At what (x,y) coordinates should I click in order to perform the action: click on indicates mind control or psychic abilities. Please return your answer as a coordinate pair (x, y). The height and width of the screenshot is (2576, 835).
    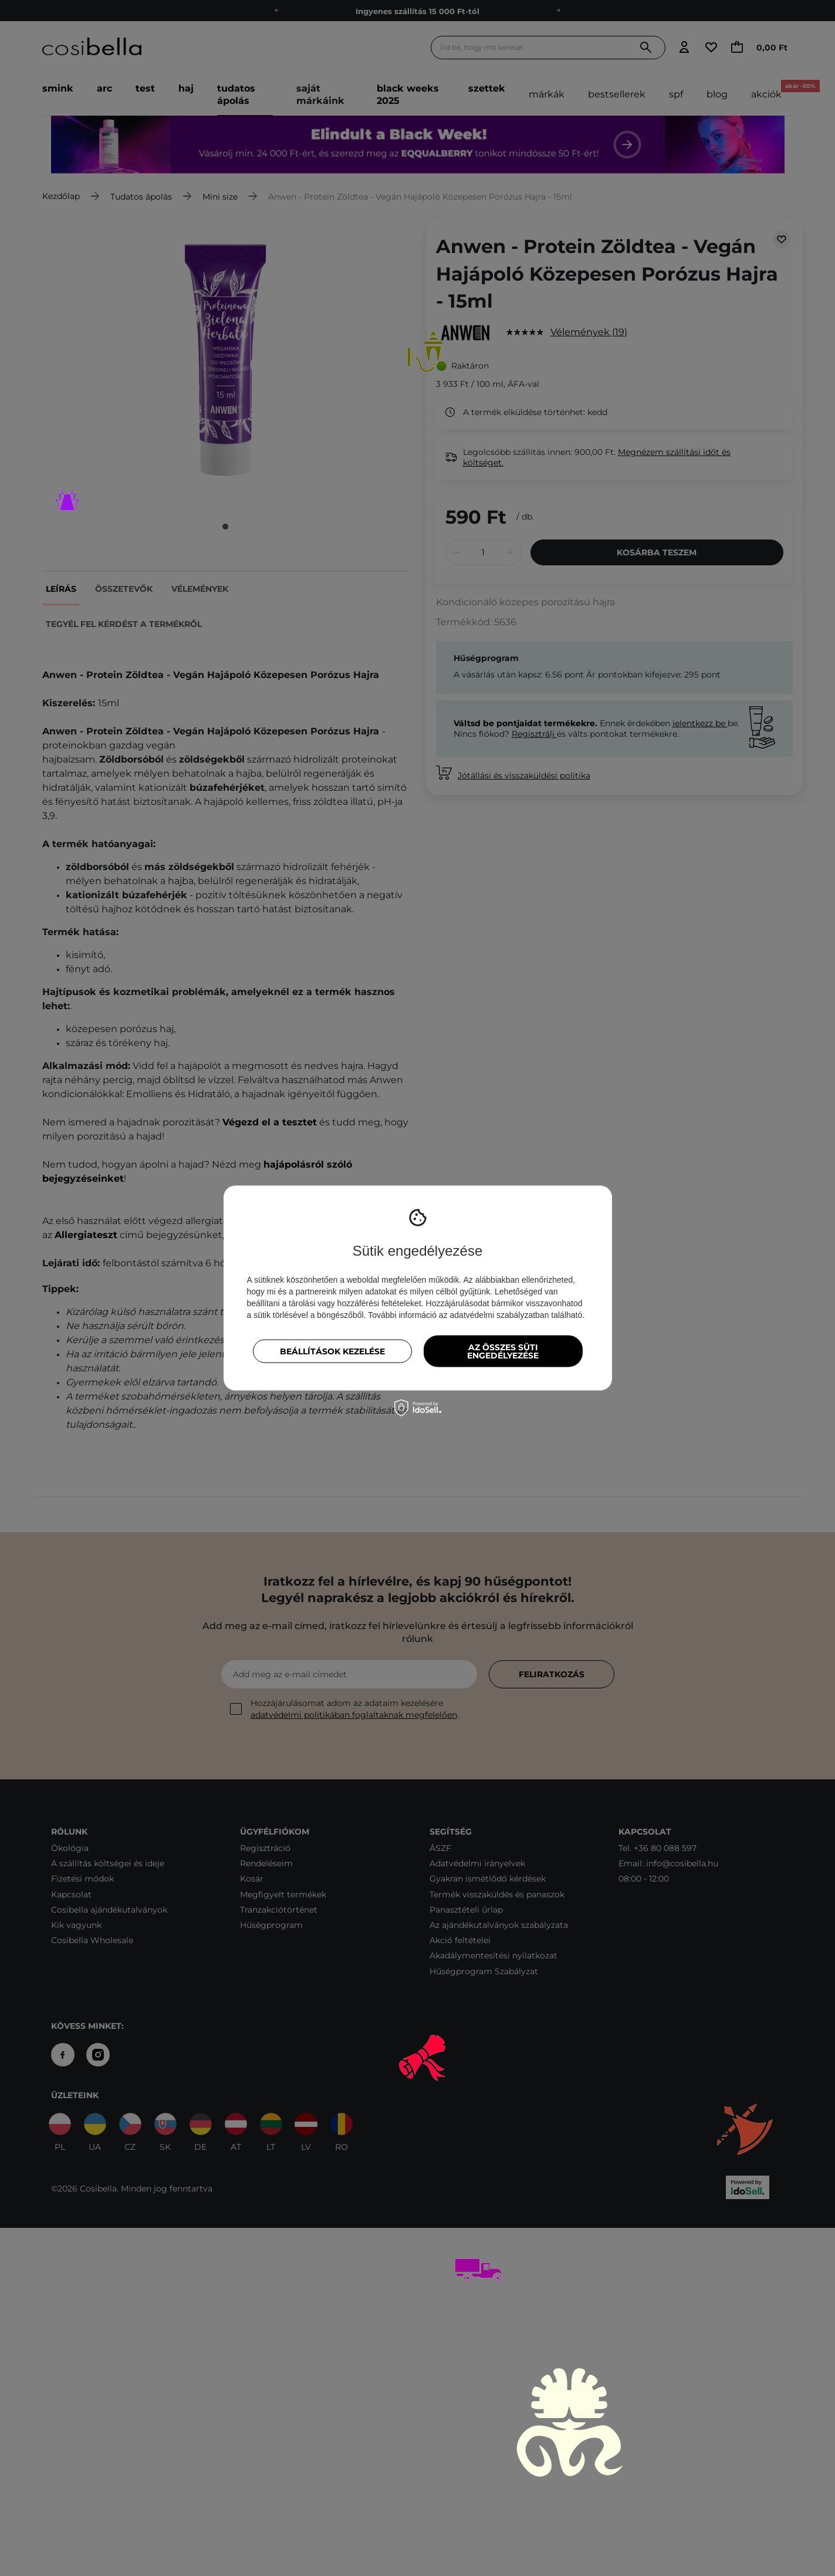
    Looking at the image, I should click on (569, 2423).